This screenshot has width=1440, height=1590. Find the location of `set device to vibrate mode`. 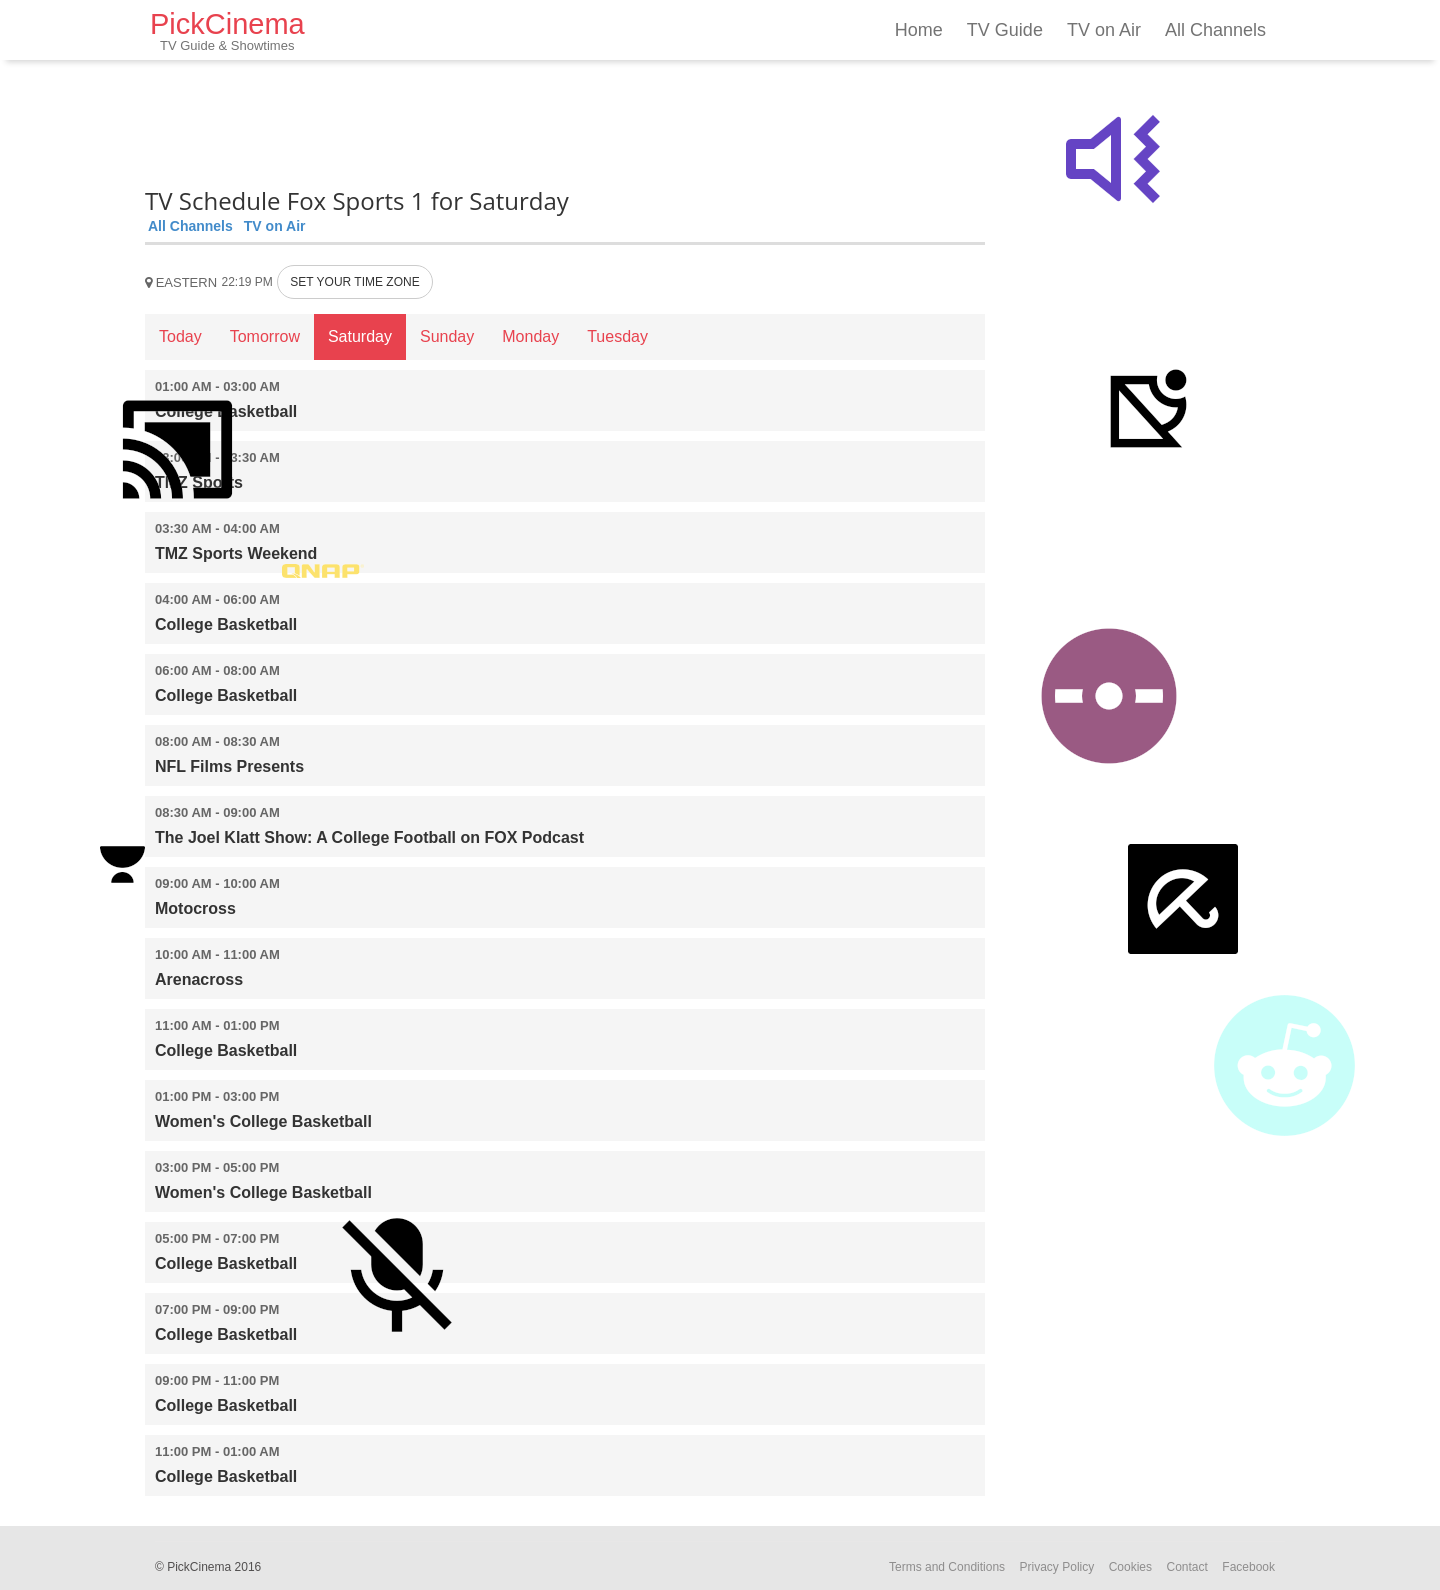

set device to vibrate mode is located at coordinates (1116, 159).